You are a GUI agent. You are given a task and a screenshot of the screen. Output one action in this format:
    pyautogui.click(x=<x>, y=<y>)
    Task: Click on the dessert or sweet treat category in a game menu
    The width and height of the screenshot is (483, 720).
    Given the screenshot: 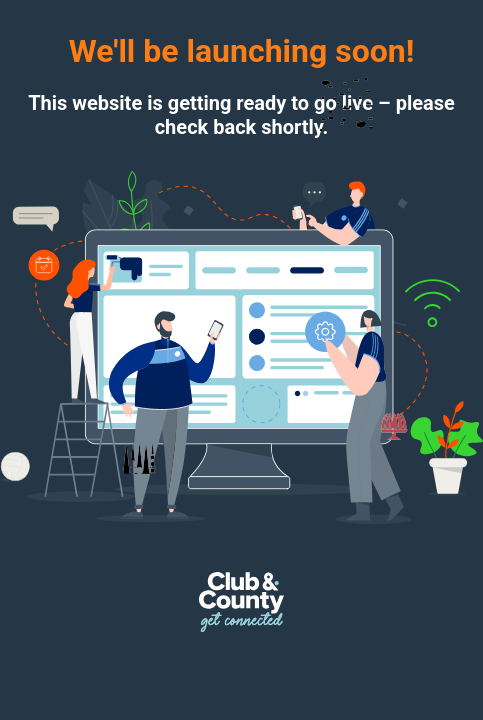 What is the action you would take?
    pyautogui.click(x=394, y=425)
    